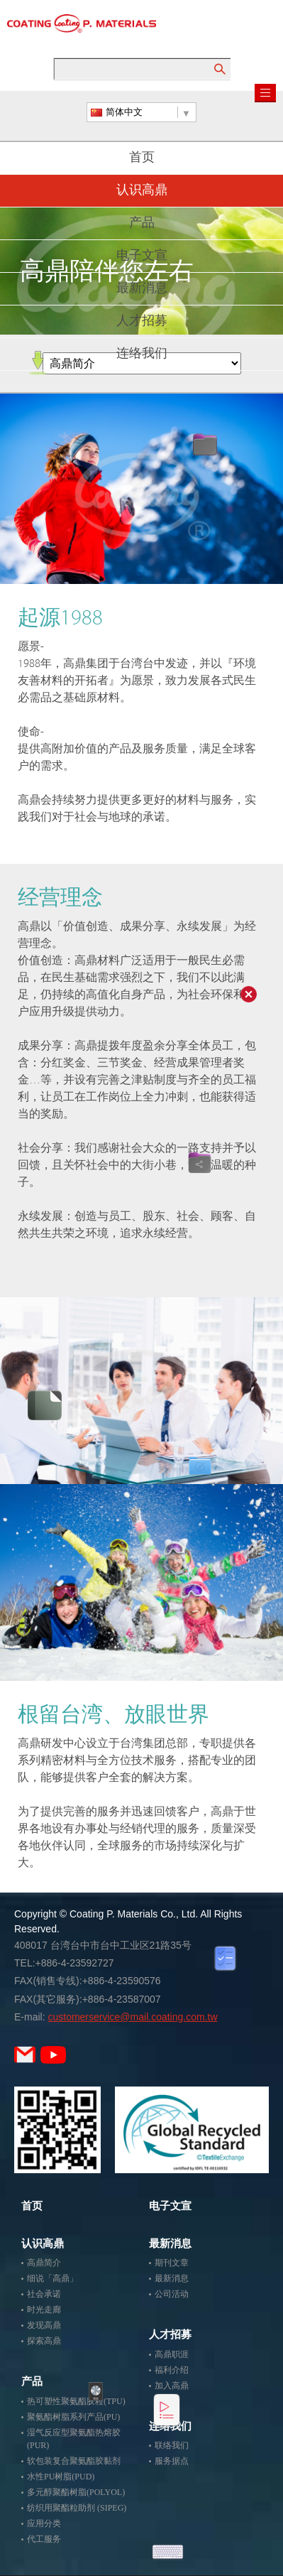  What do you see at coordinates (248, 994) in the screenshot?
I see `stop or cancel the current process` at bounding box center [248, 994].